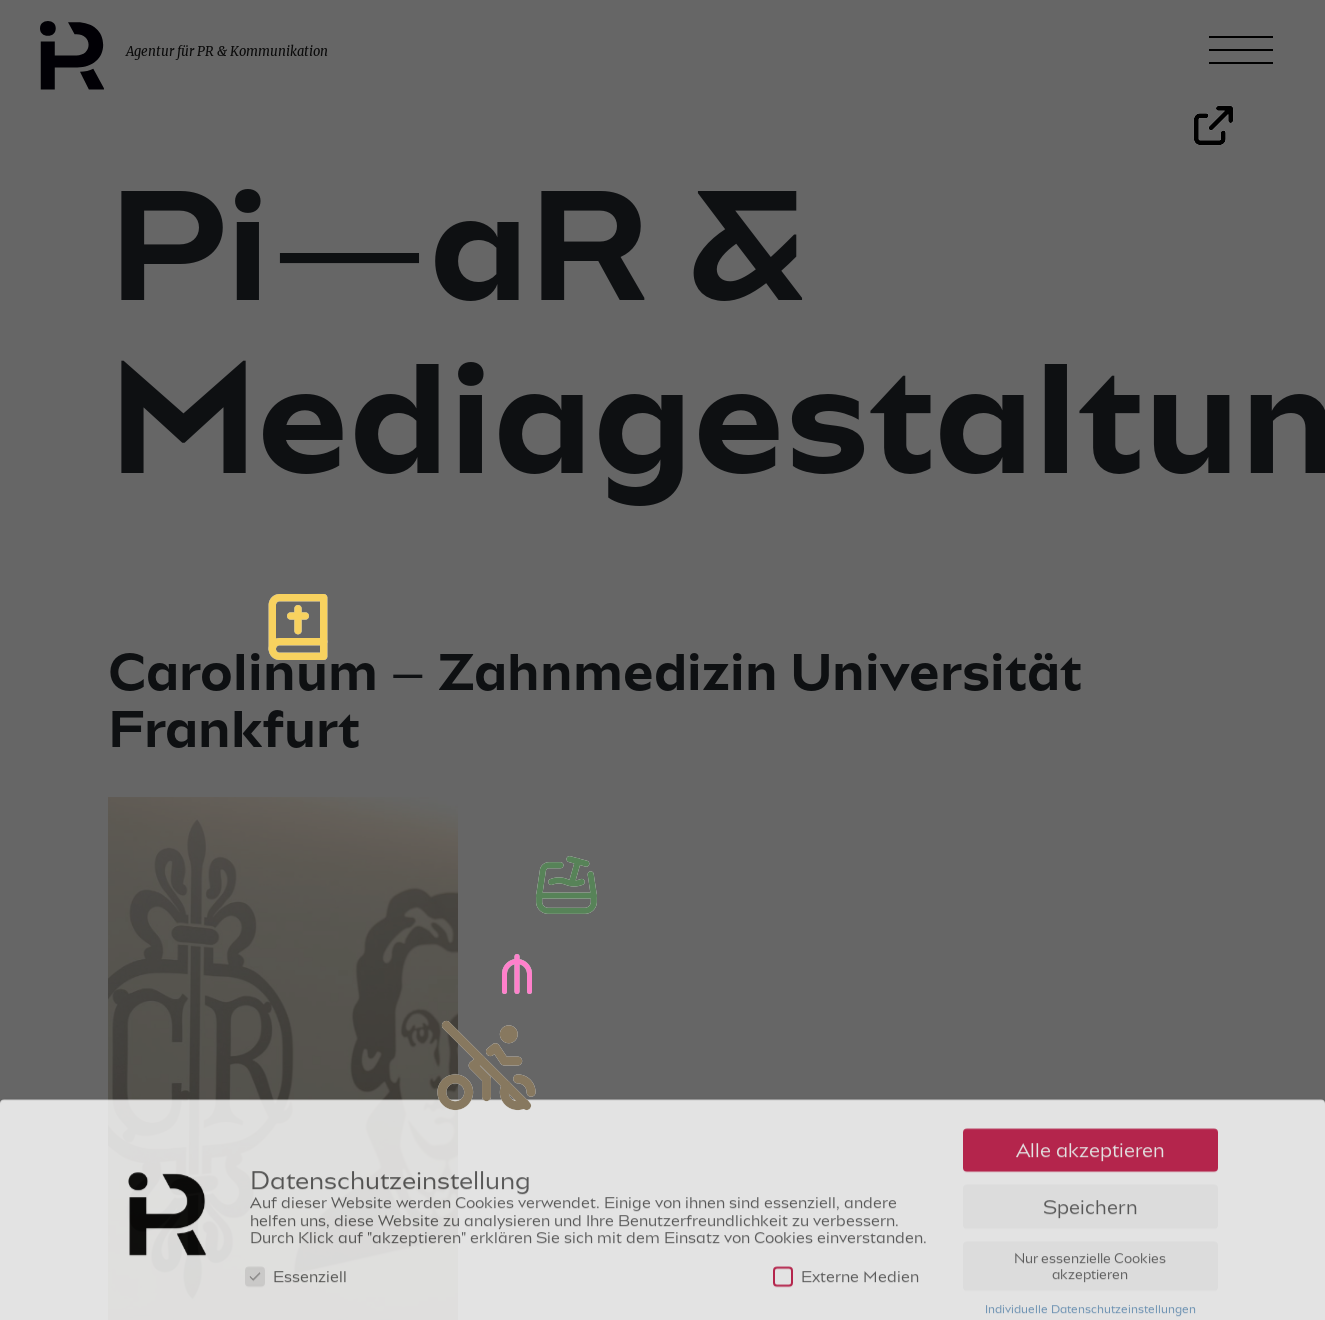 This screenshot has width=1325, height=1320. Describe the element at coordinates (1213, 125) in the screenshot. I see `open link in a new tab or window` at that location.